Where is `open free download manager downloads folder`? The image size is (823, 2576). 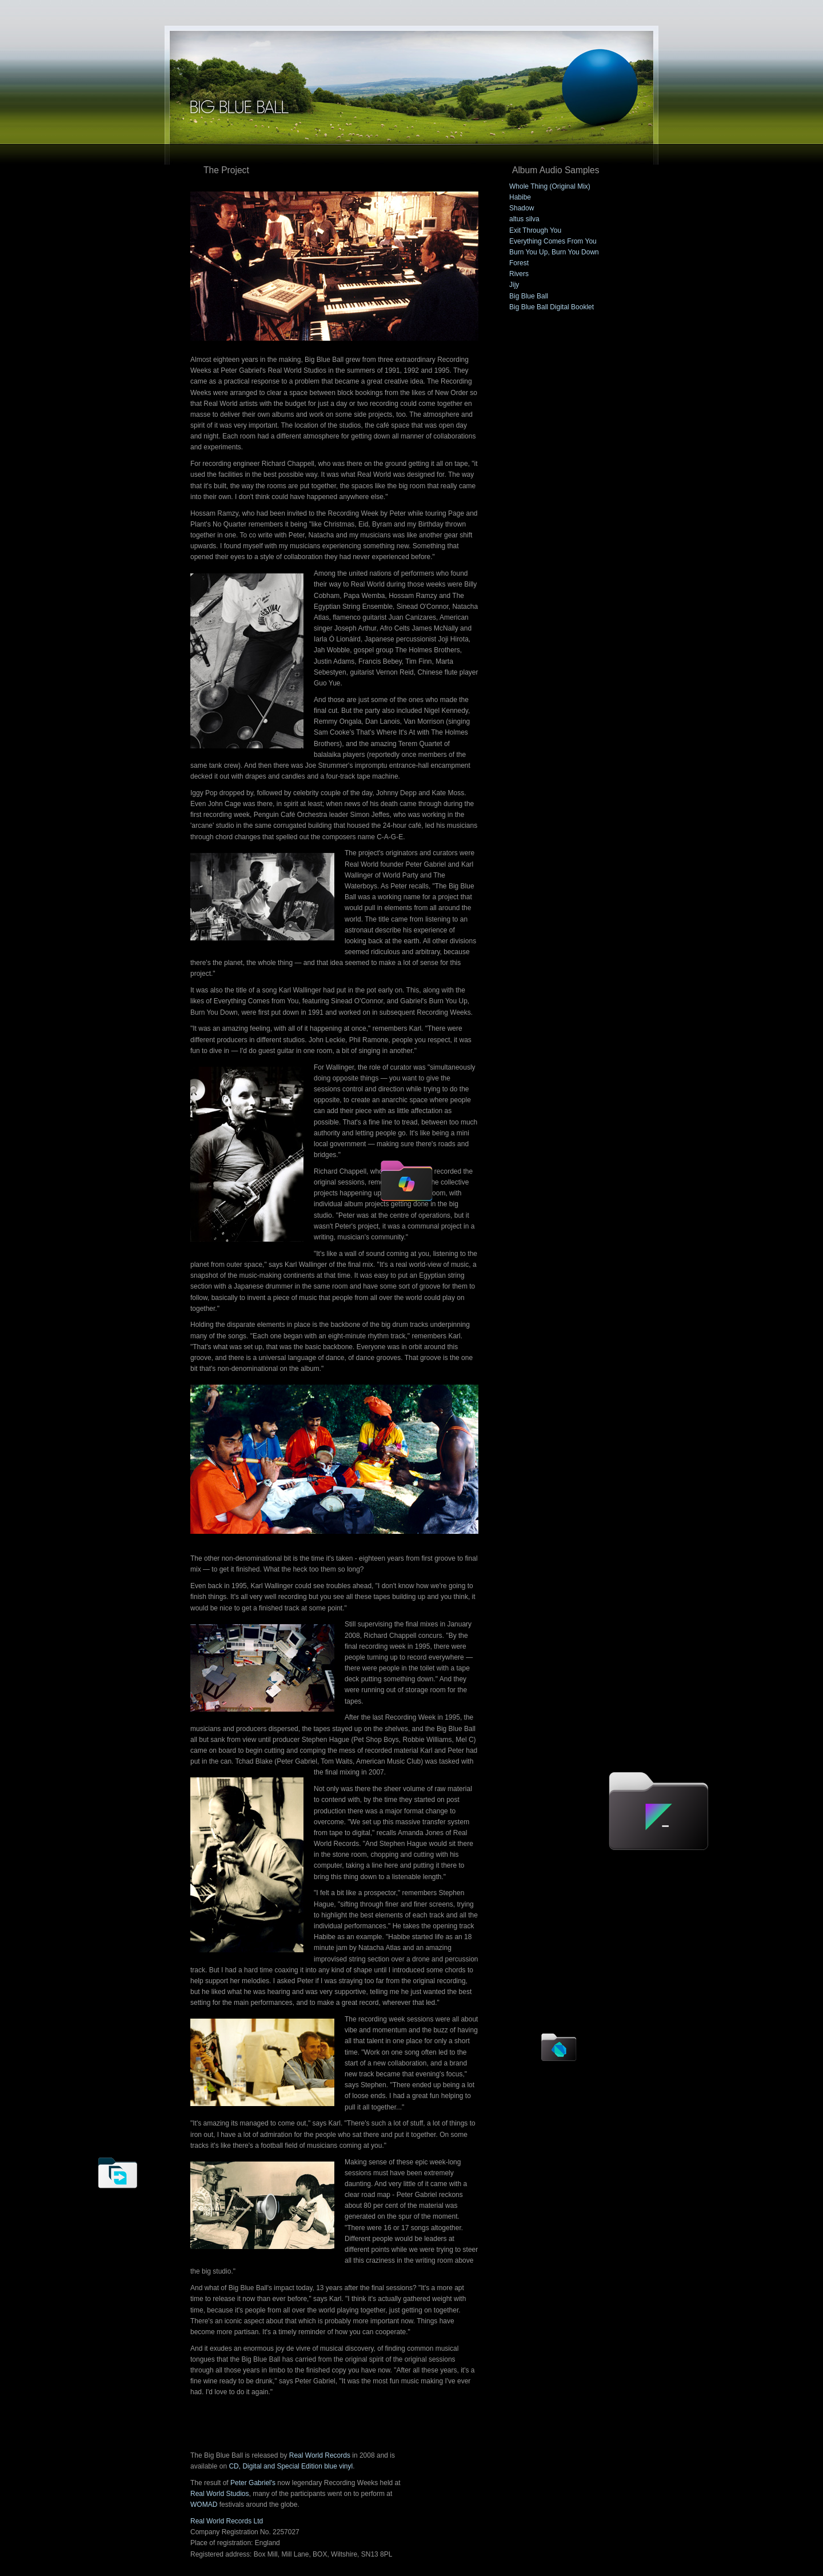
open free download manager downloads folder is located at coordinates (117, 2174).